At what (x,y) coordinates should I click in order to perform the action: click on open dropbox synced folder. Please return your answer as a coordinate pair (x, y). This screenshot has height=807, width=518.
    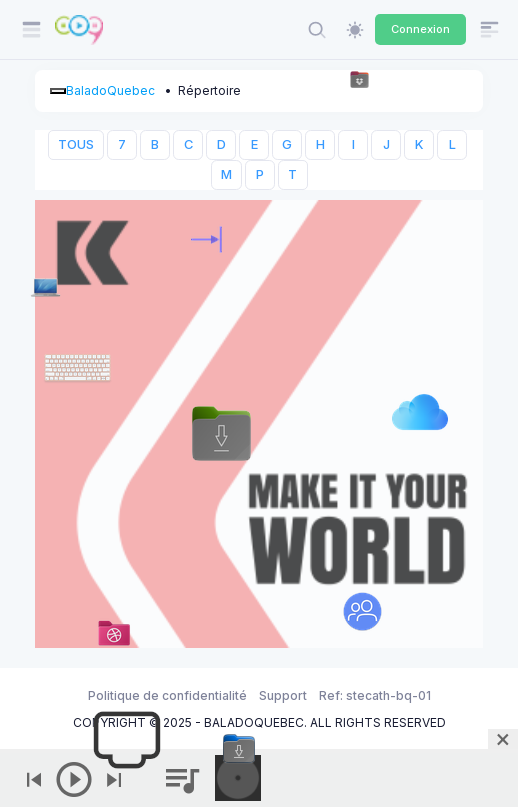
    Looking at the image, I should click on (359, 79).